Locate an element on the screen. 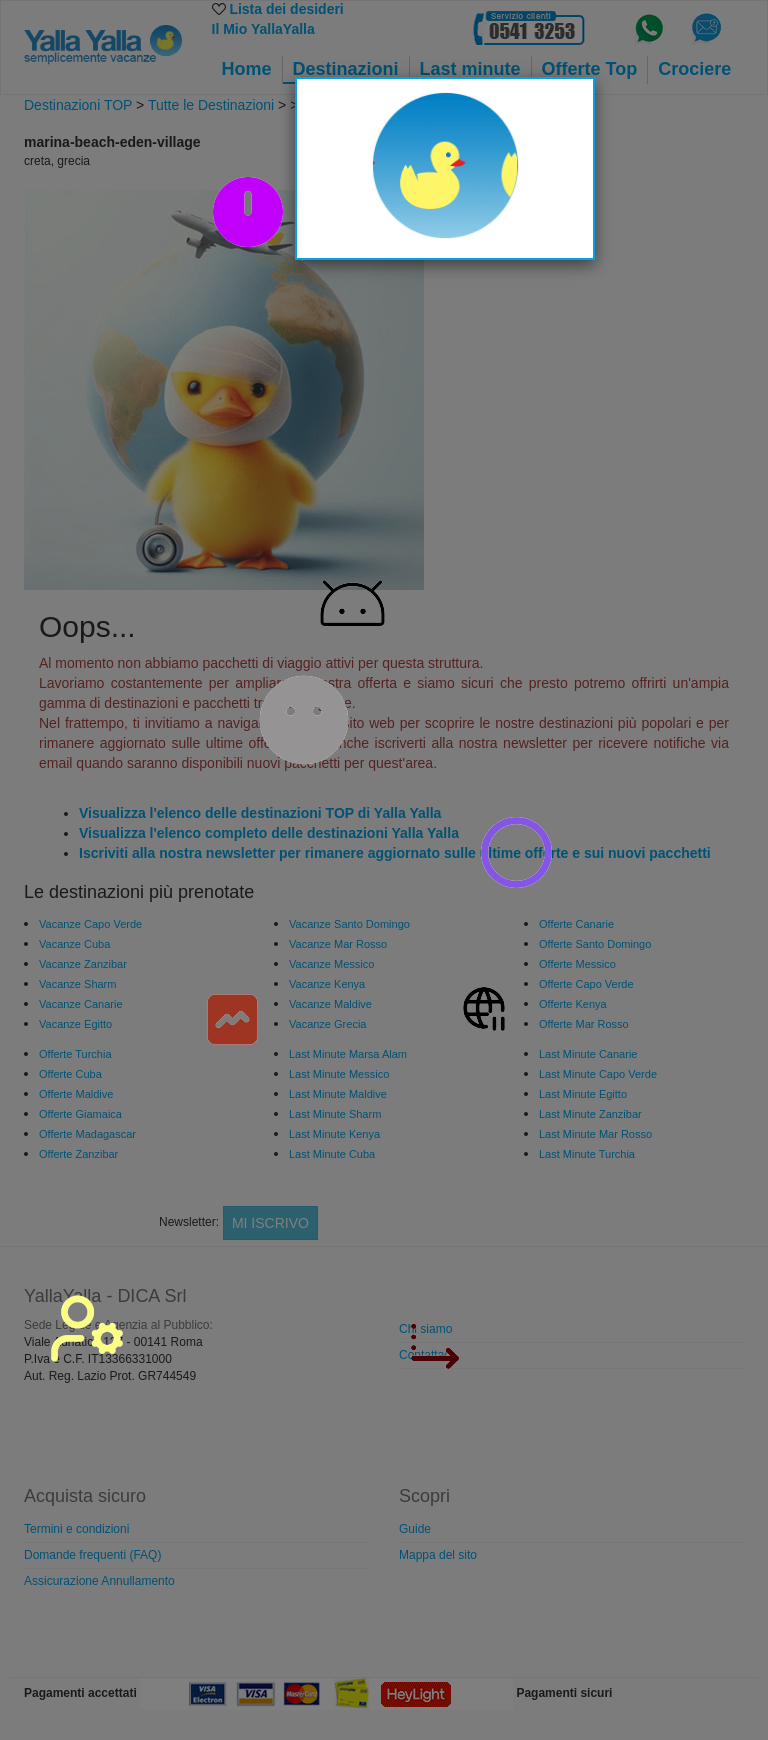 This screenshot has height=1740, width=768. view analytics or statistics is located at coordinates (232, 1019).